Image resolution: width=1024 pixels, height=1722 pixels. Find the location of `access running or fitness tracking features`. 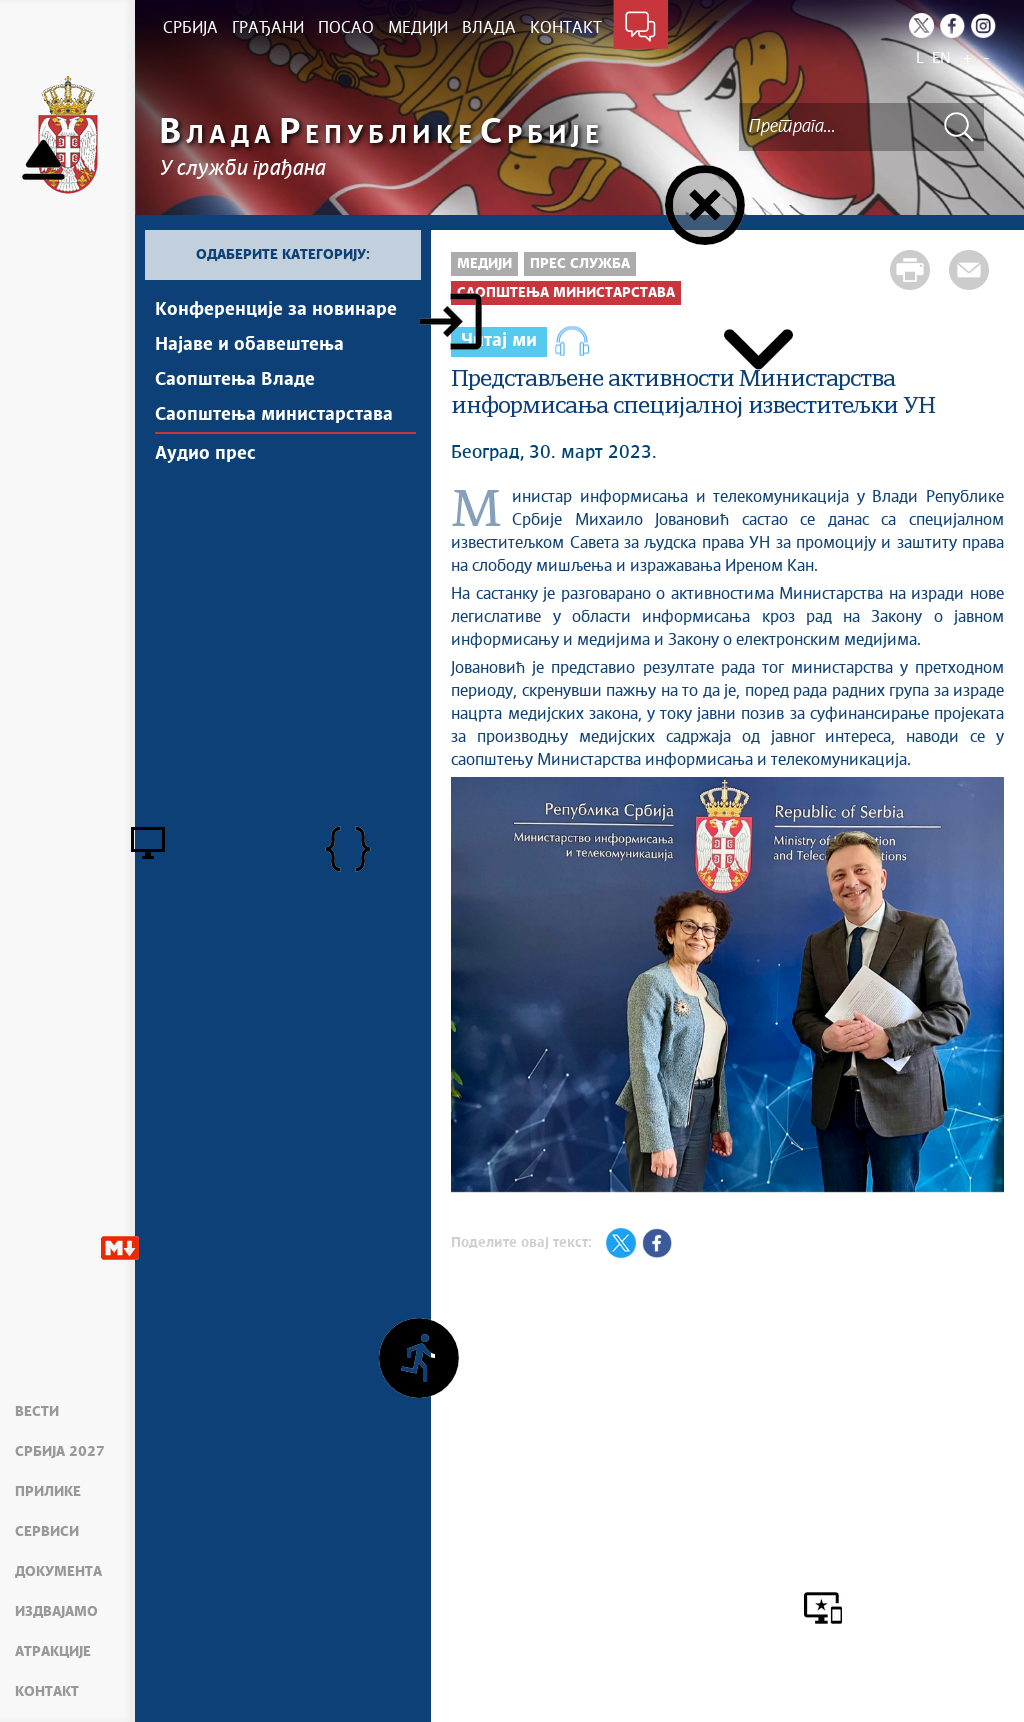

access running or fitness tracking features is located at coordinates (419, 1358).